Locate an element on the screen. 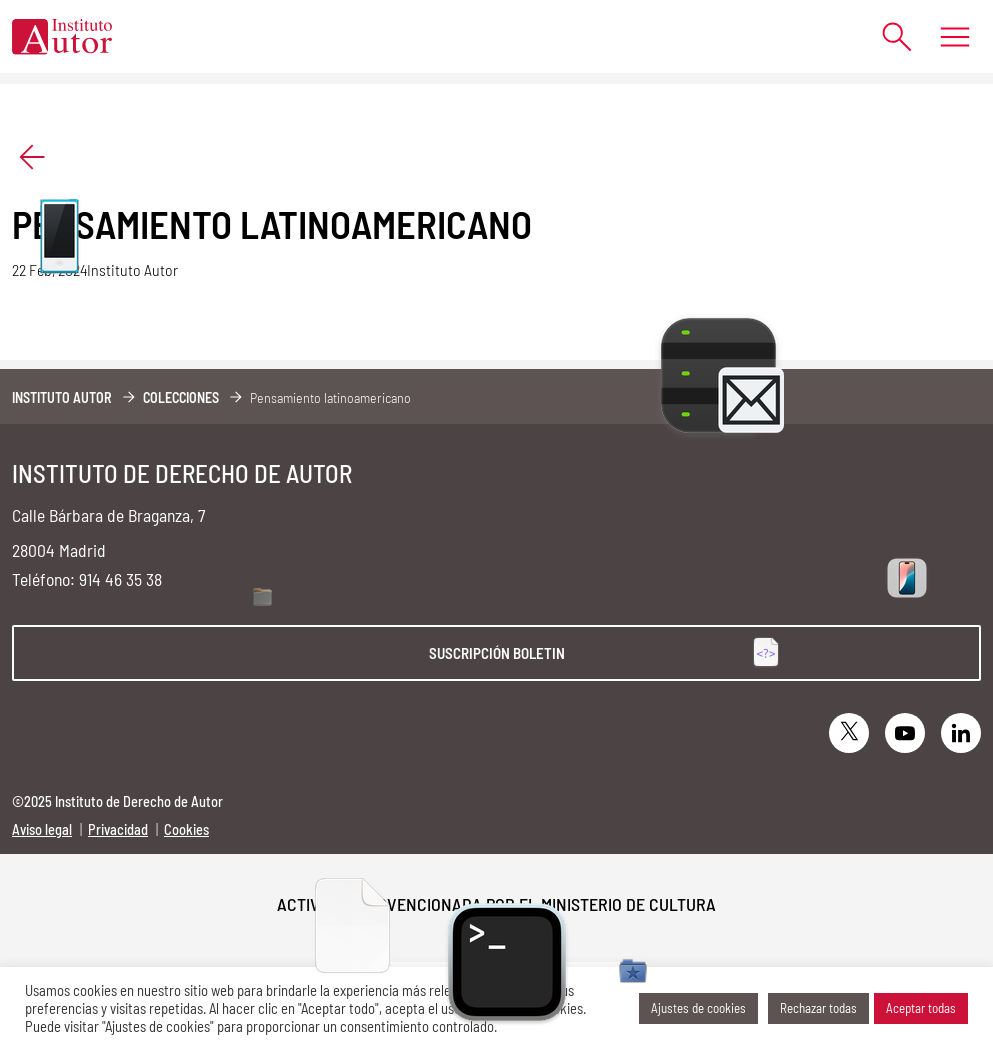  mirror your iPhone screen to your Mac is located at coordinates (907, 578).